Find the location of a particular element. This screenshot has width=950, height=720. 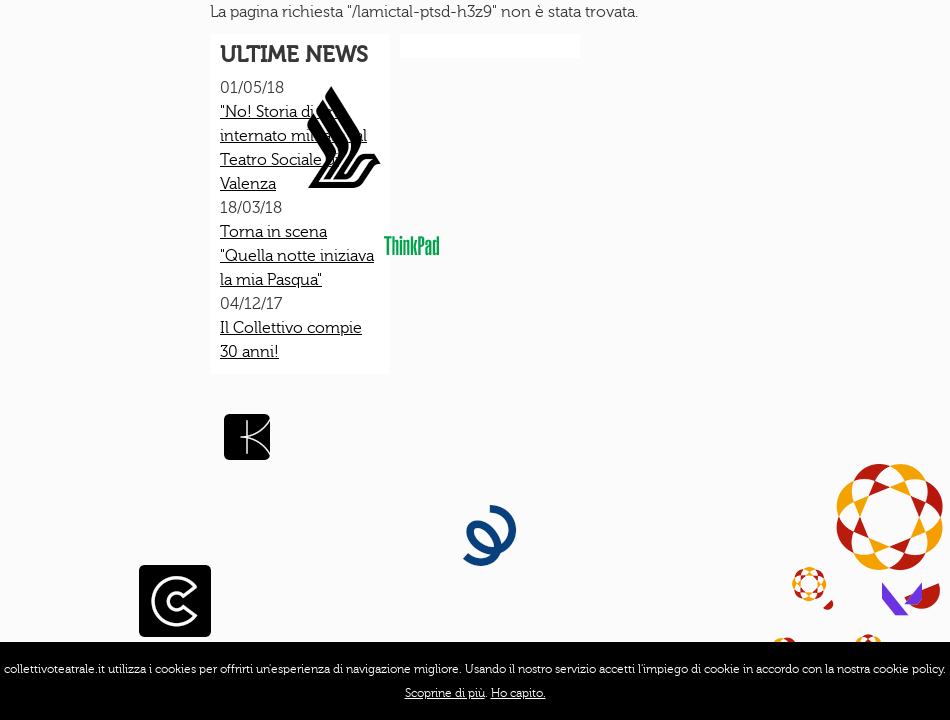

kaniko container build tool logo is located at coordinates (247, 437).